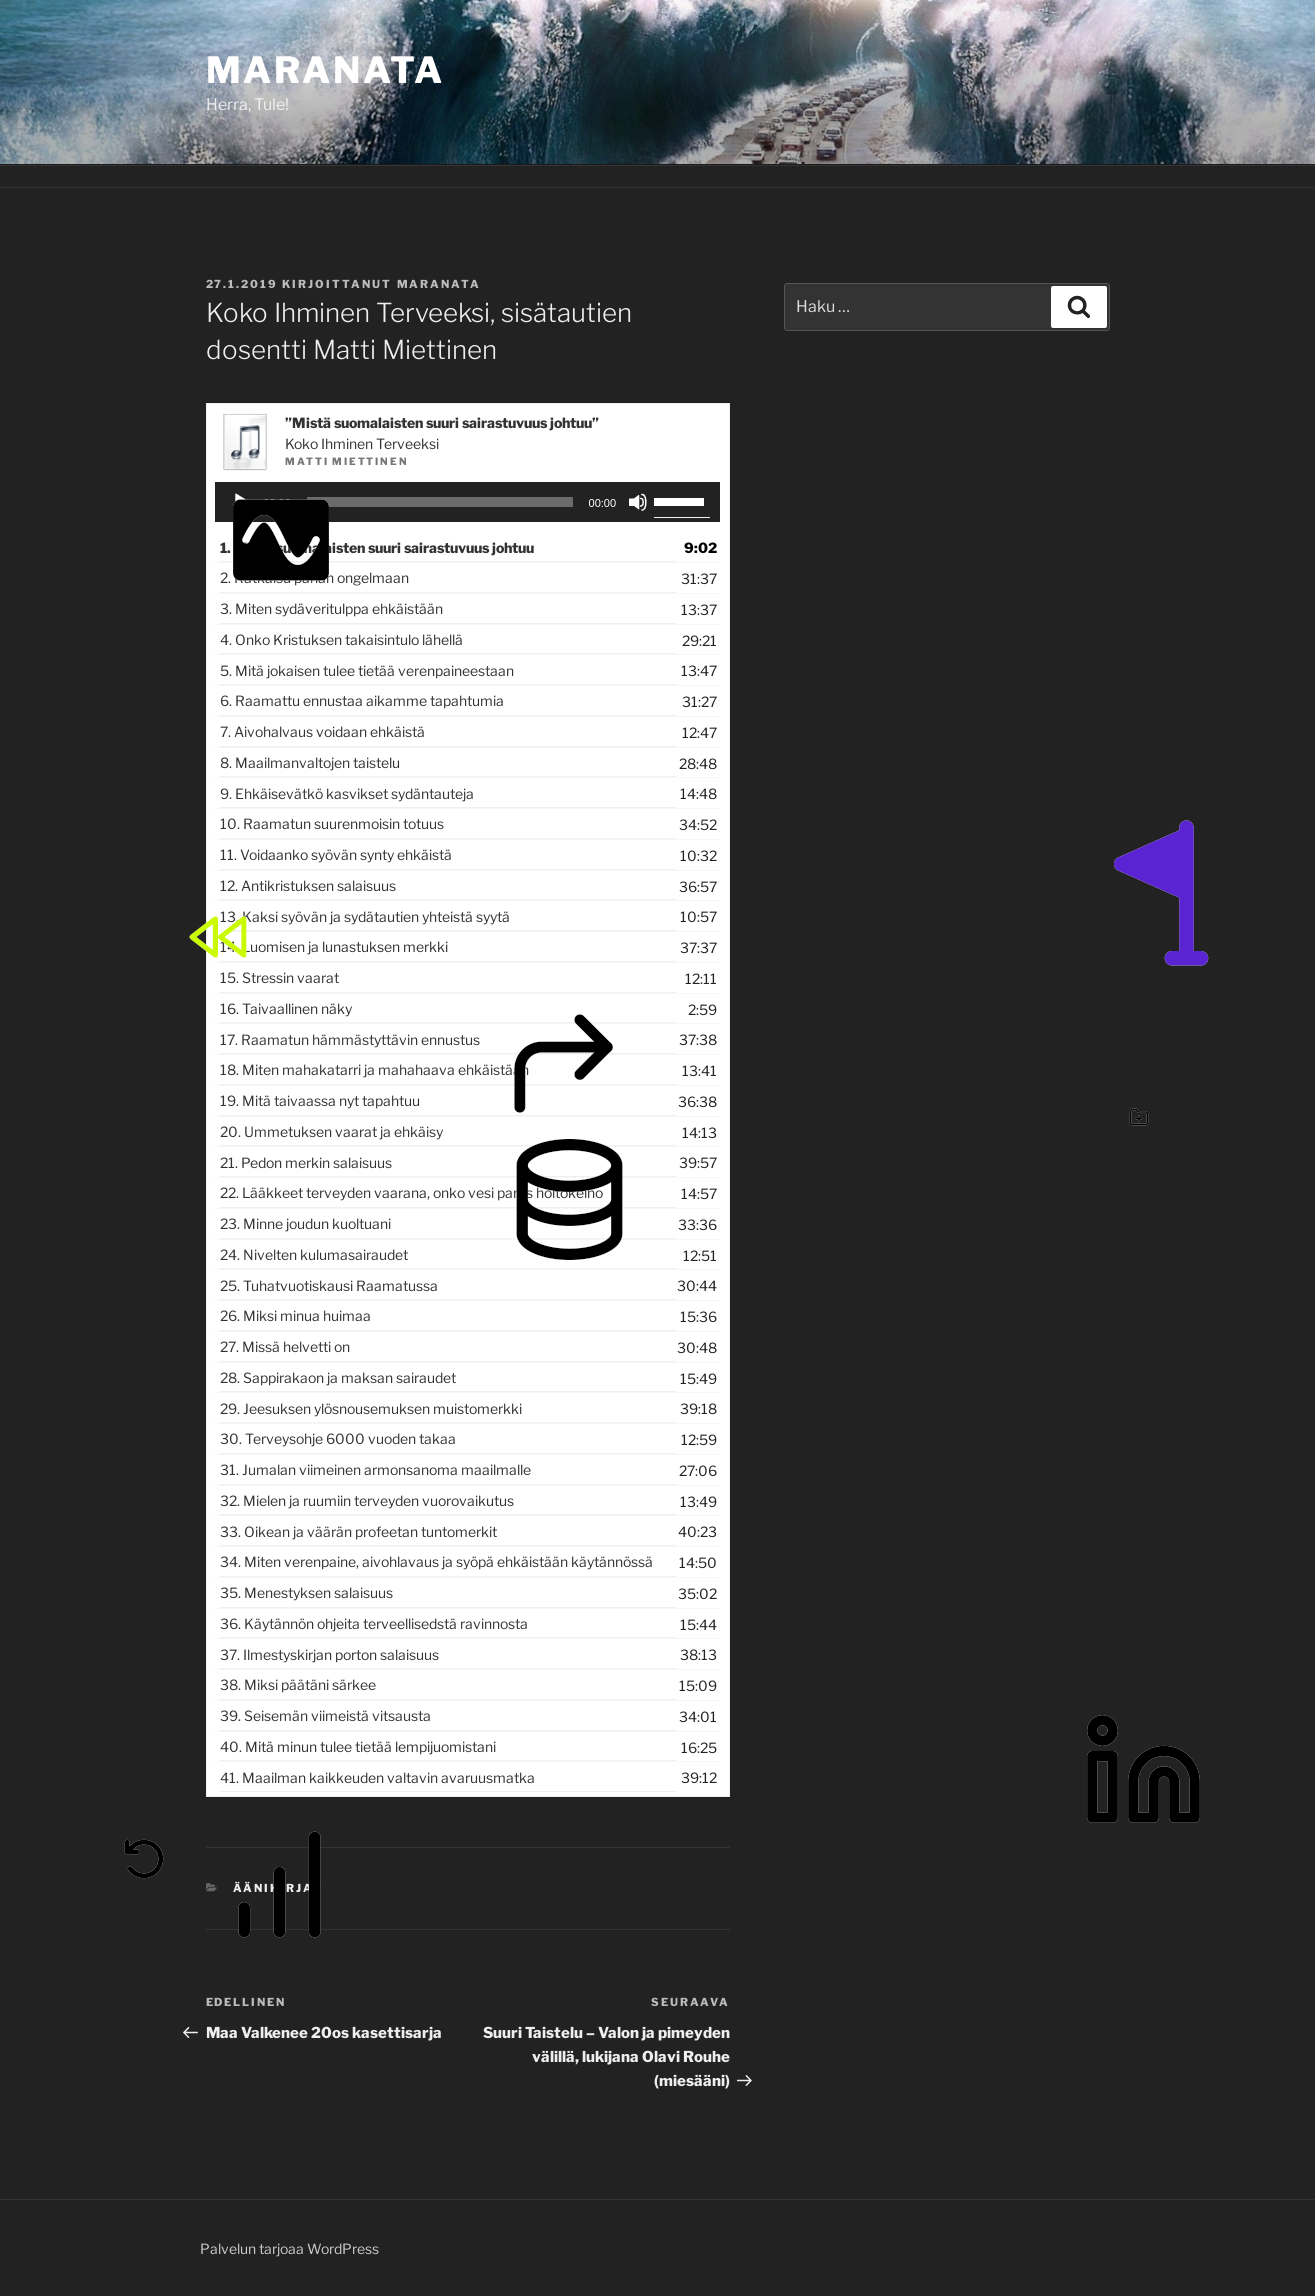  I want to click on access database settings, so click(569, 1199).